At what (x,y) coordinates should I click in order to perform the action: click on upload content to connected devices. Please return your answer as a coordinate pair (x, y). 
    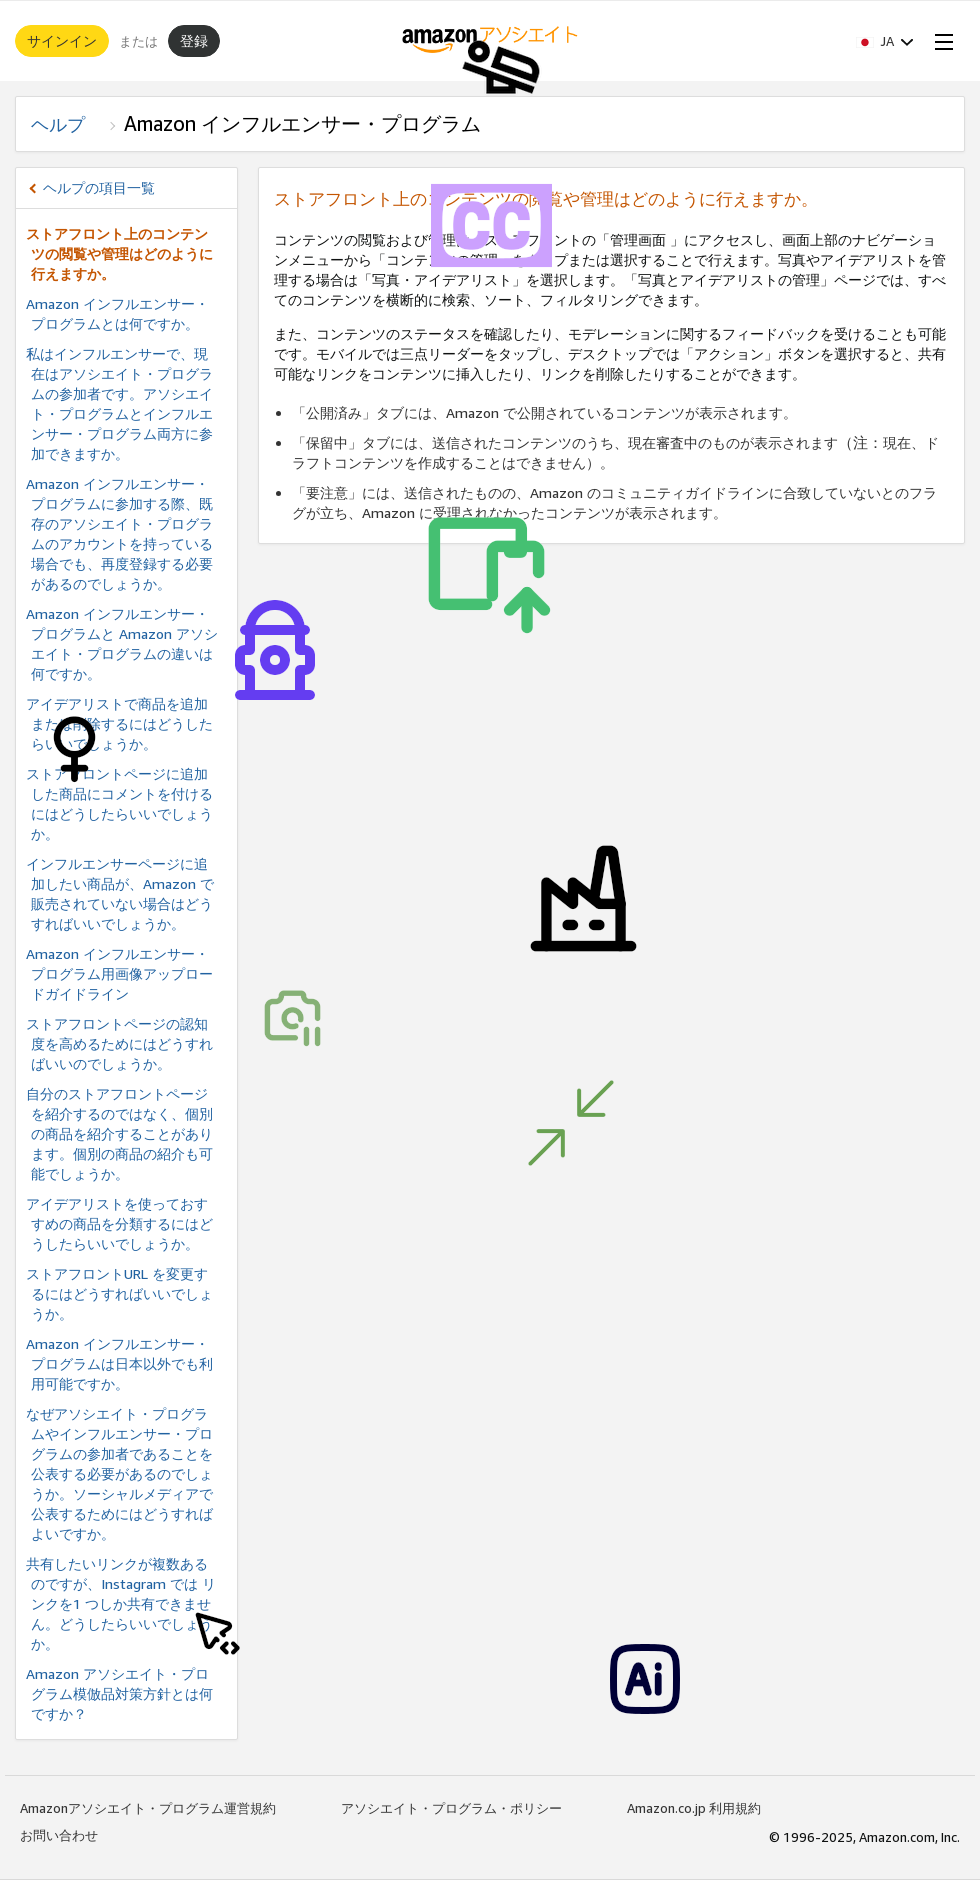
    Looking at the image, I should click on (486, 569).